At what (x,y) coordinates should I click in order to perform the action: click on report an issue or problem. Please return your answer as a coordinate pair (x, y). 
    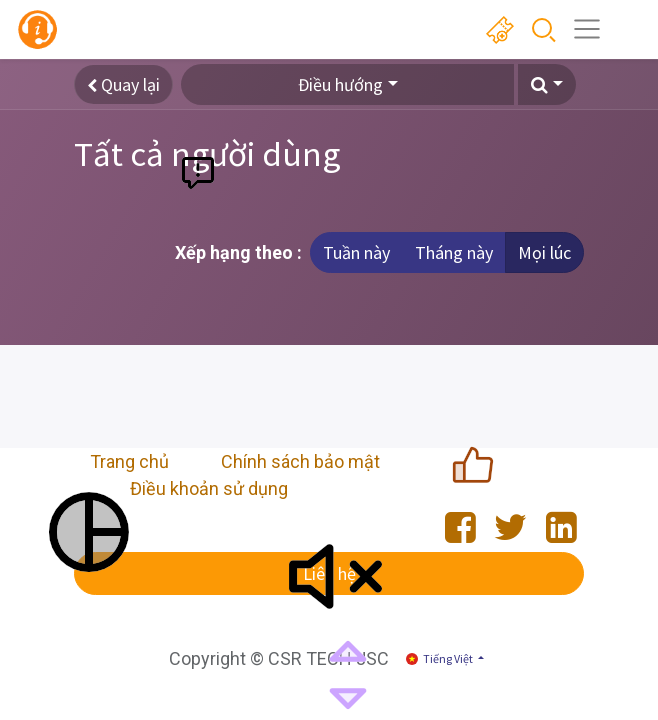
    Looking at the image, I should click on (198, 173).